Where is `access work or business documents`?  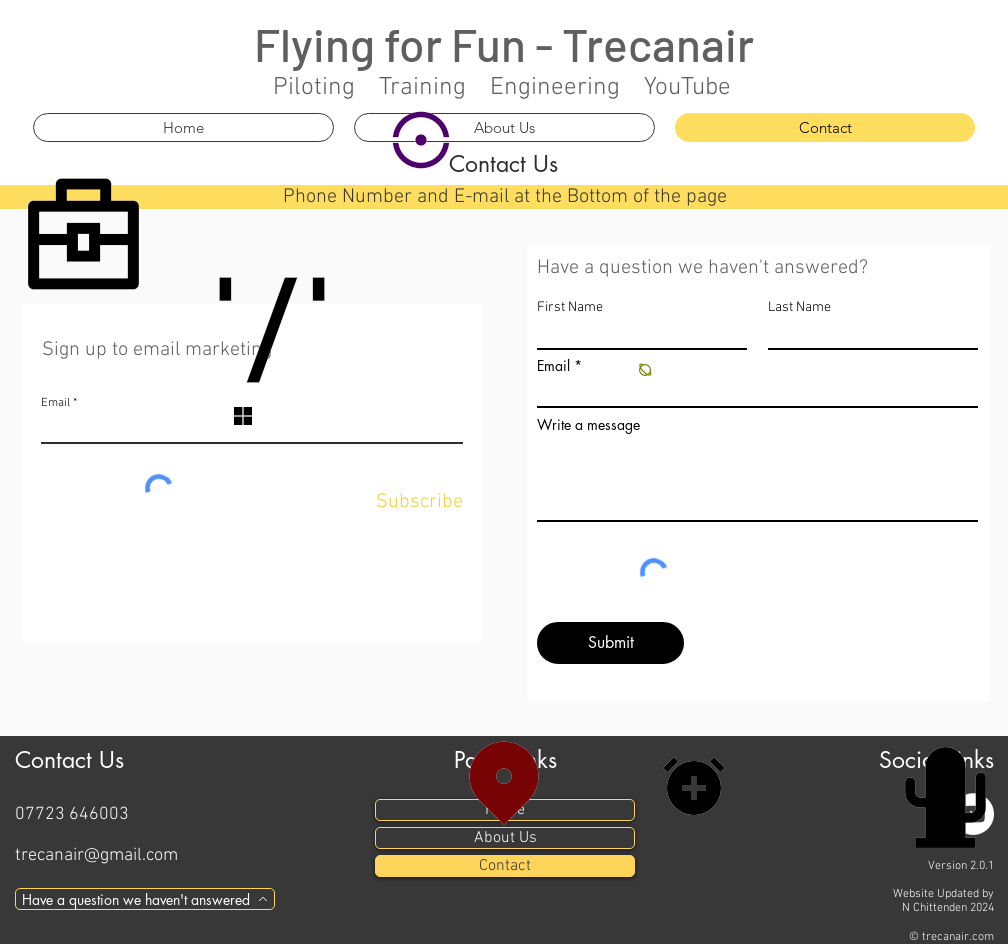
access work or business documents is located at coordinates (83, 239).